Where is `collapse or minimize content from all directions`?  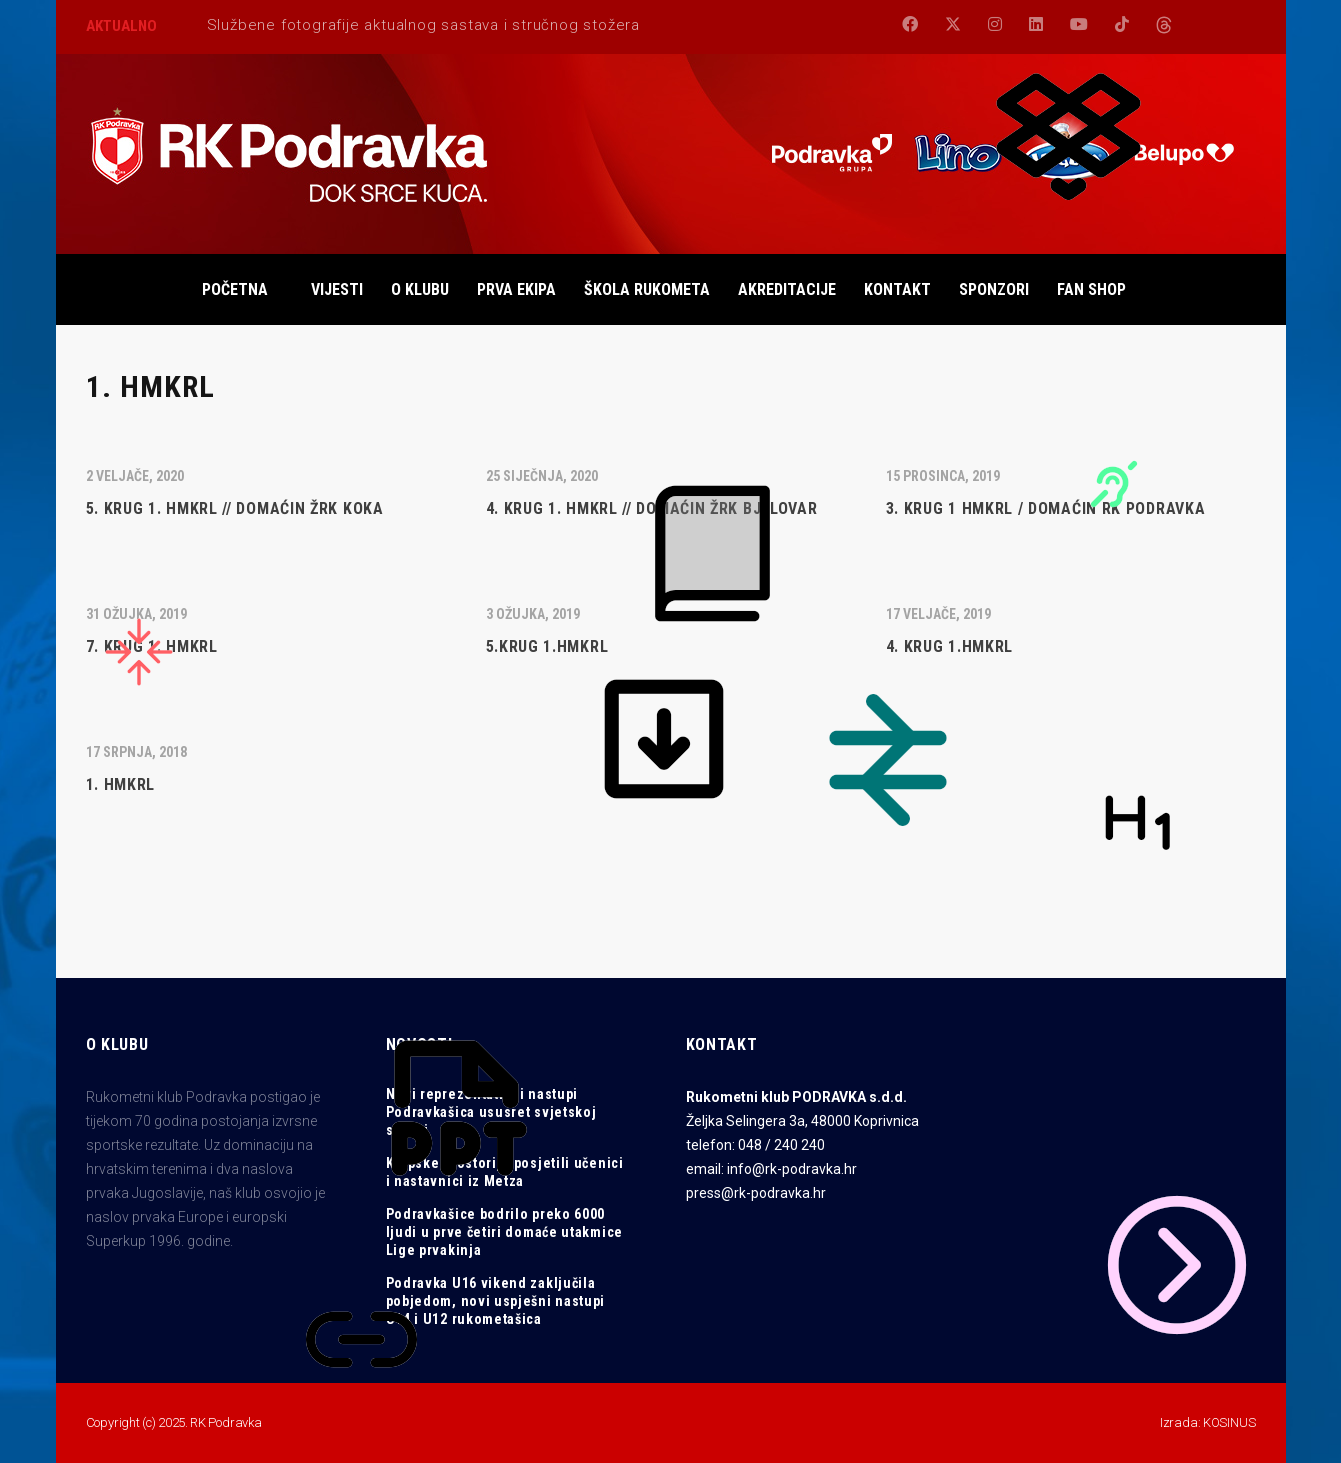 collapse or minimize content from all directions is located at coordinates (139, 652).